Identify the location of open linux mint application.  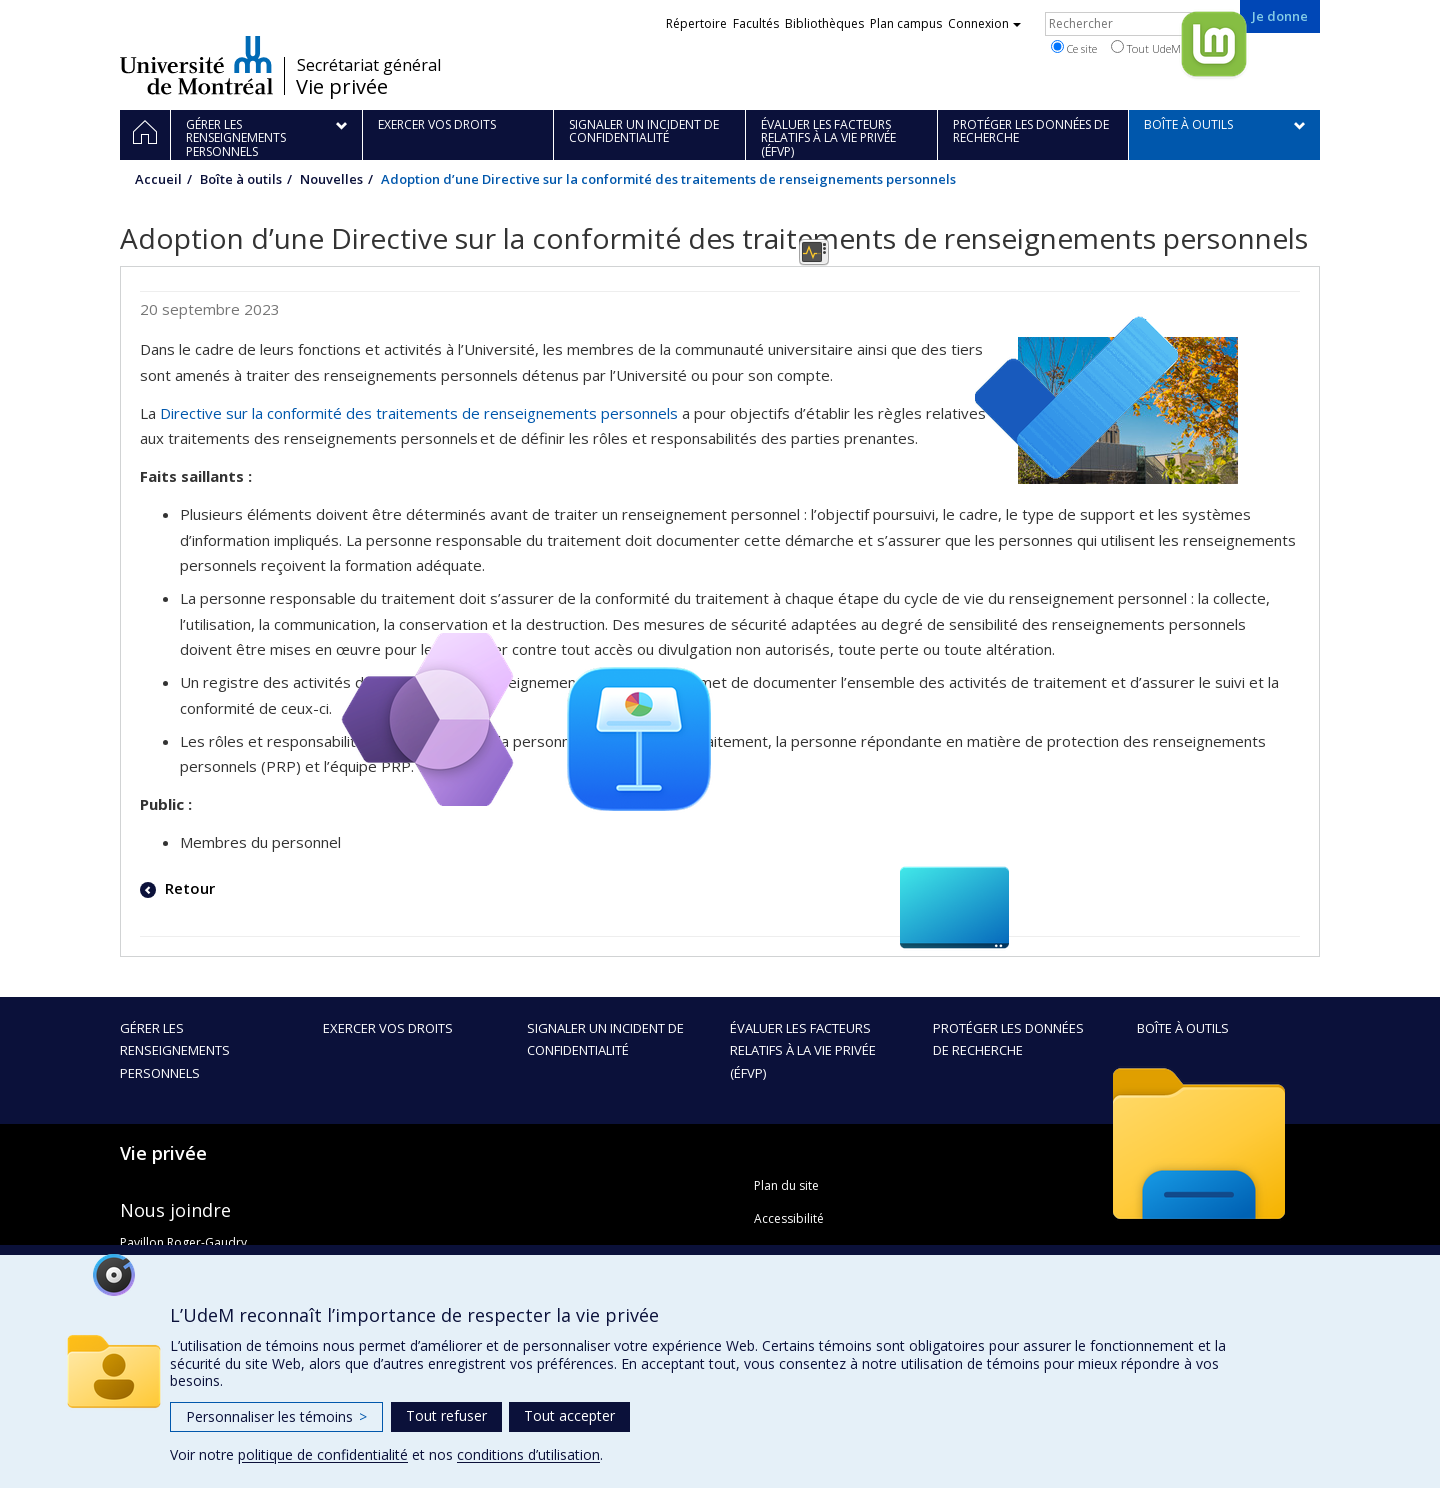
(1214, 44).